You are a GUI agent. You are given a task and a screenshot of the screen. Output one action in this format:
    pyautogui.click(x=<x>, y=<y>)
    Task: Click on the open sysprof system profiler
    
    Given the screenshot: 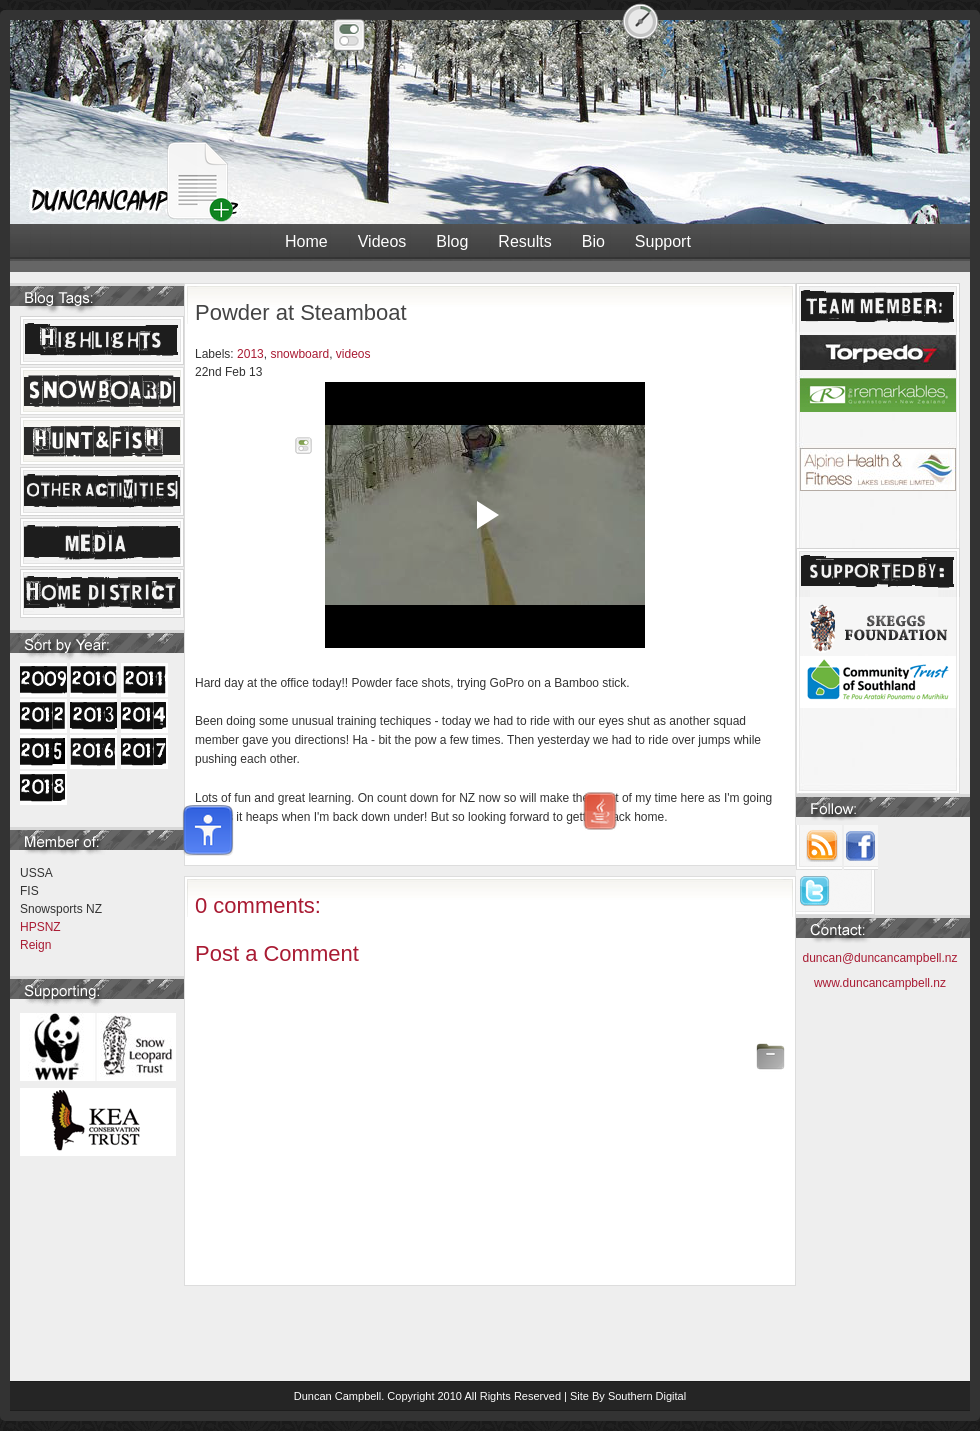 What is the action you would take?
    pyautogui.click(x=640, y=21)
    